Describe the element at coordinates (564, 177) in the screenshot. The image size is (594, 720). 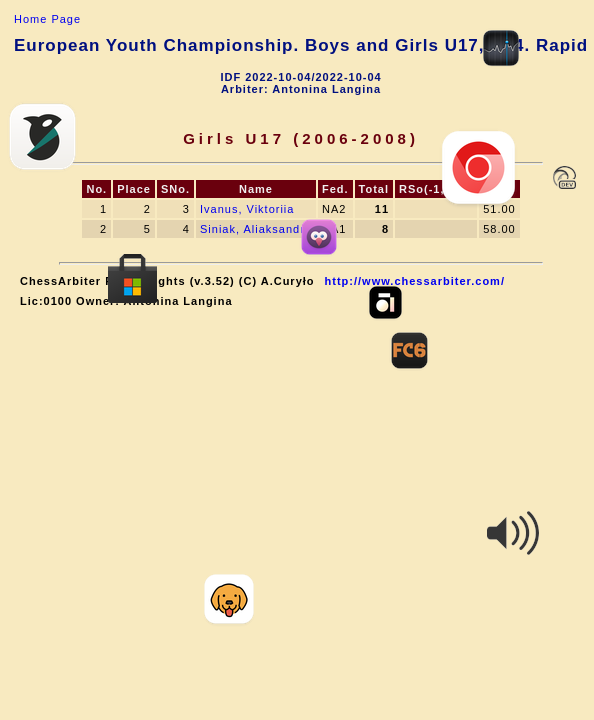
I see `open Microsoft Edge Dev browser` at that location.